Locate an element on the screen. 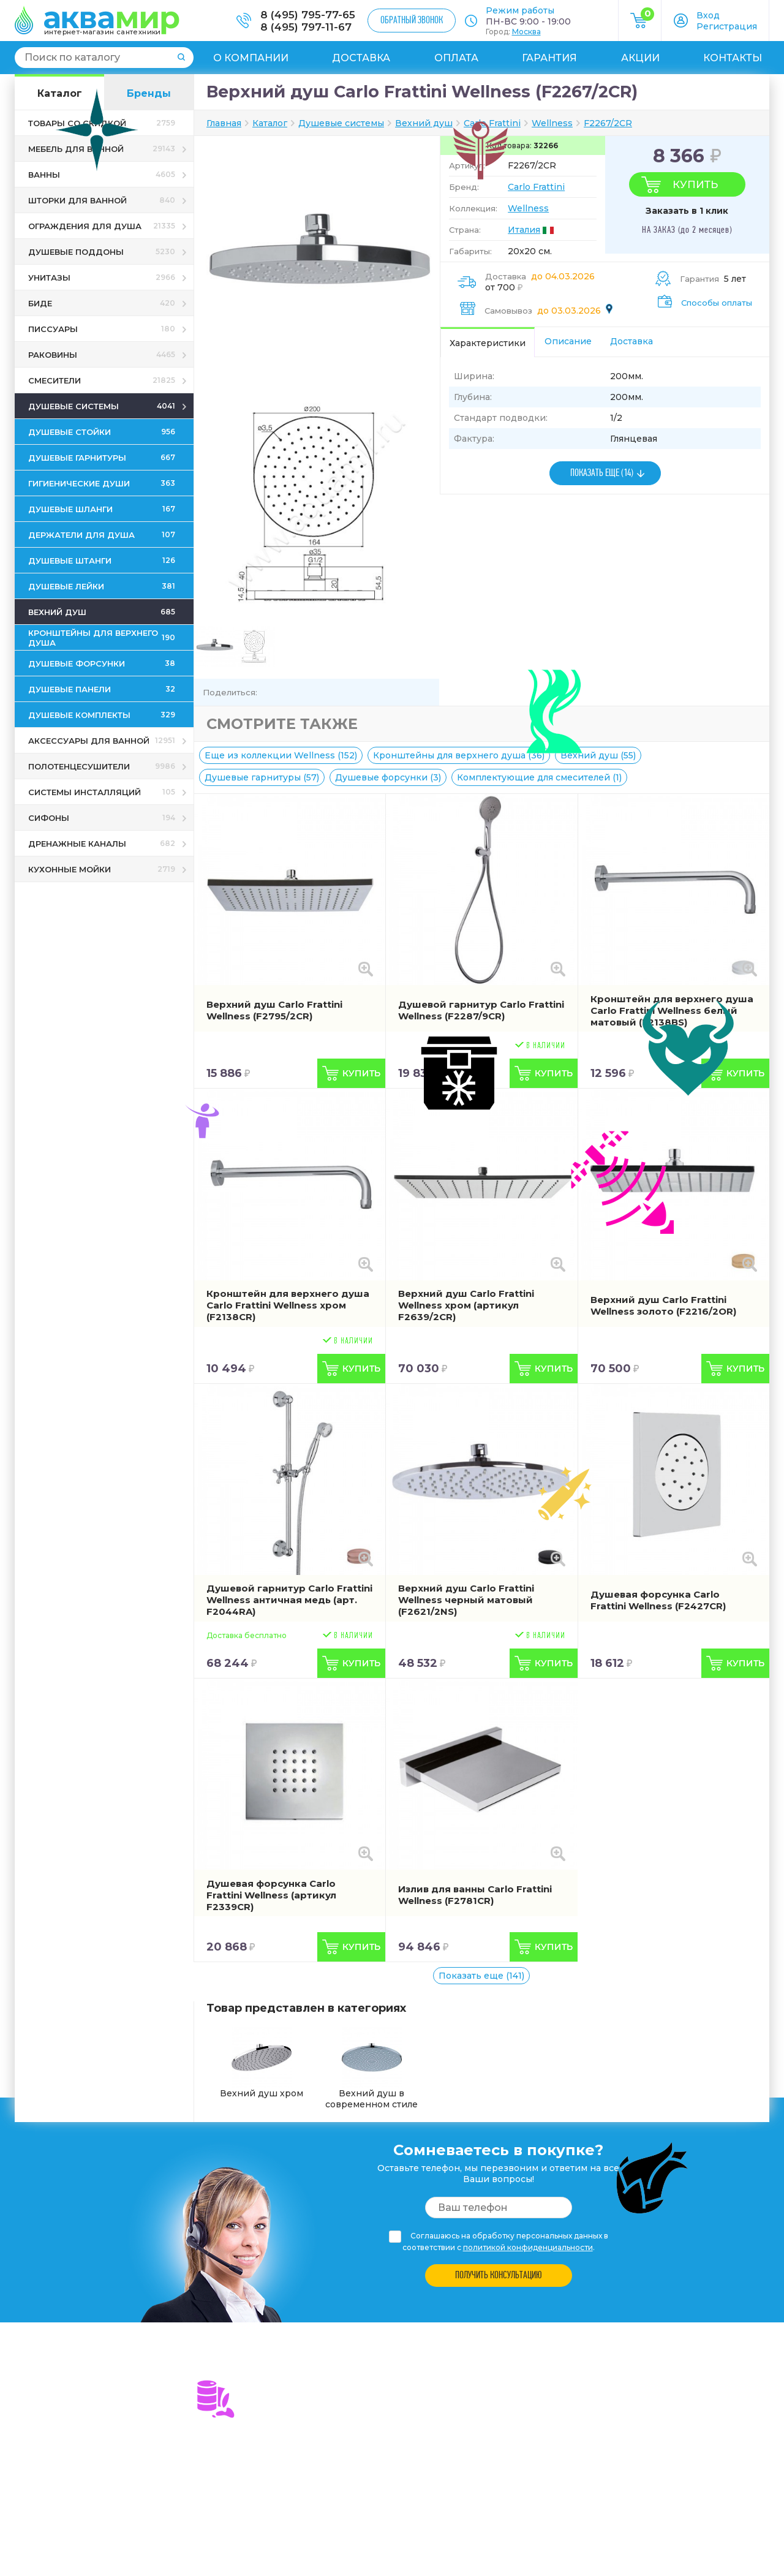  indicates a character or avatar with special status is located at coordinates (202, 1120).